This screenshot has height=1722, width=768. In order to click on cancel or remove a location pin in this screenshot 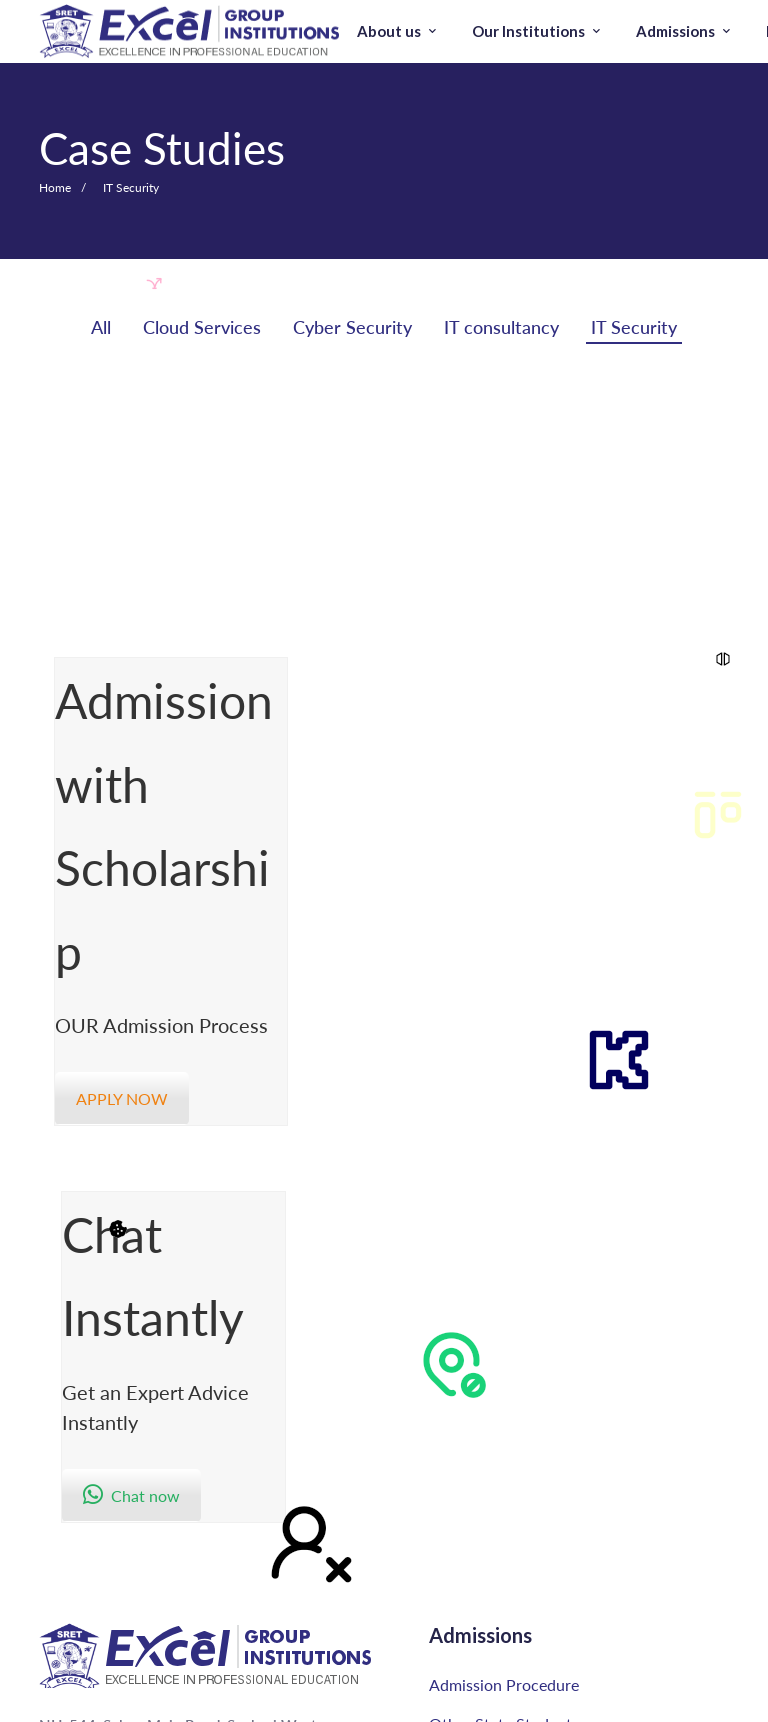, I will do `click(451, 1363)`.